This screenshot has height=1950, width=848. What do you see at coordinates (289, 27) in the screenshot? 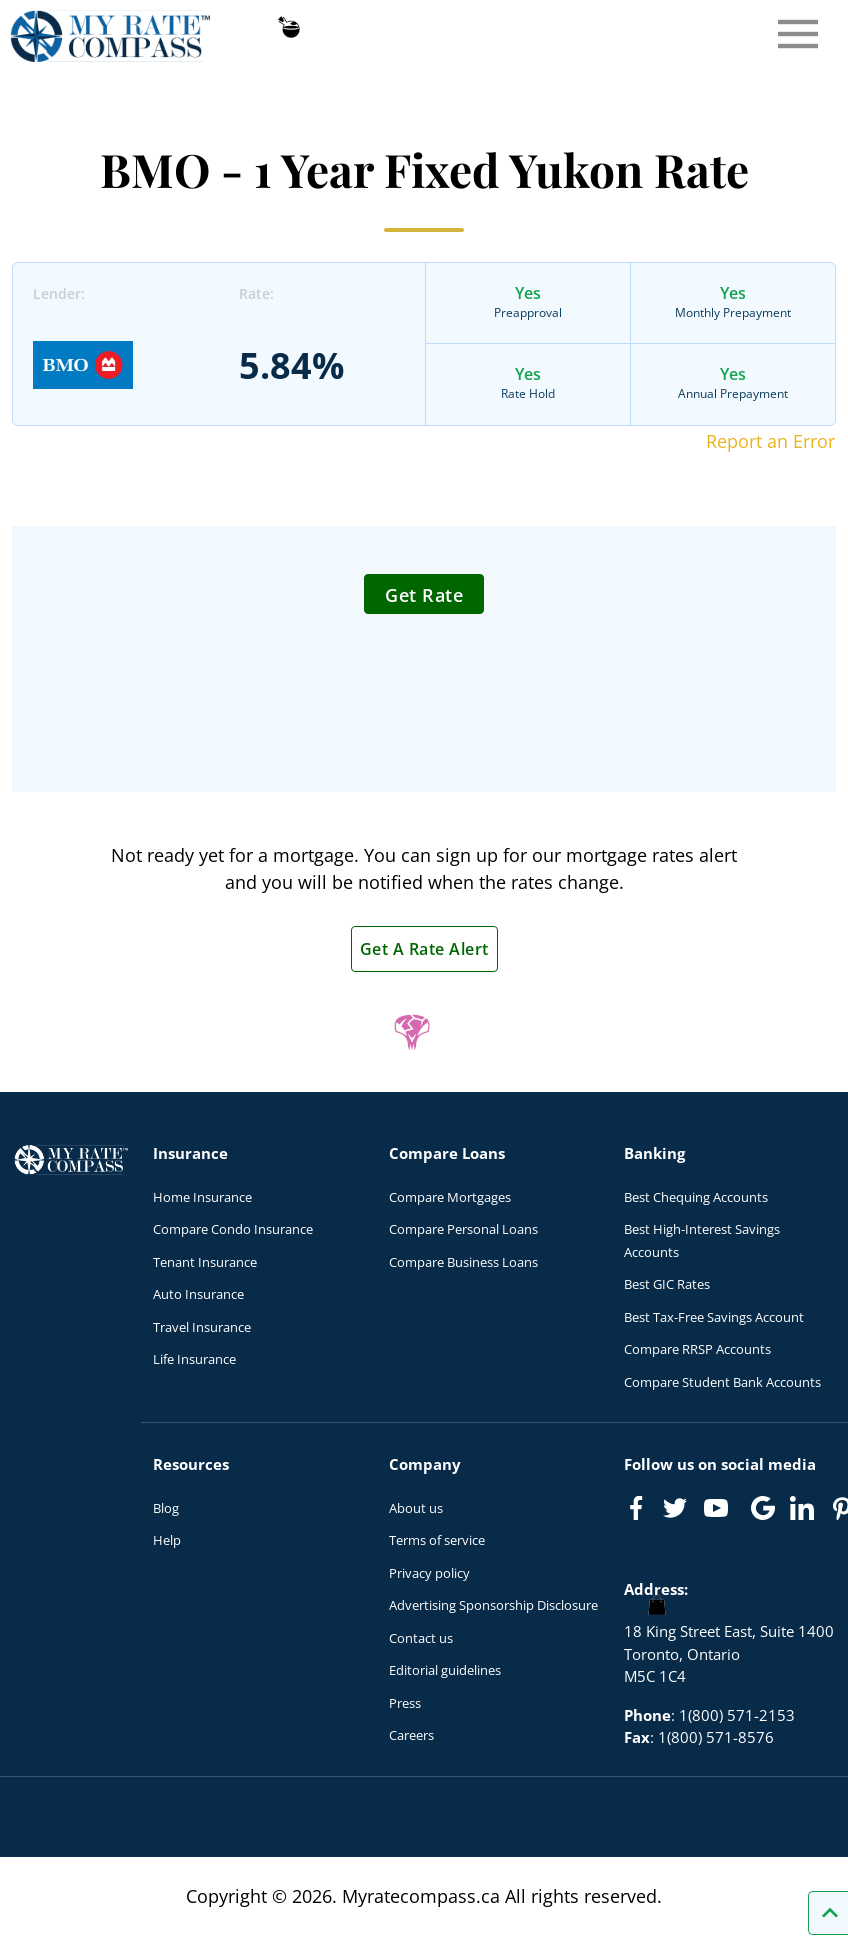
I see `use a potion or consumable item` at bounding box center [289, 27].